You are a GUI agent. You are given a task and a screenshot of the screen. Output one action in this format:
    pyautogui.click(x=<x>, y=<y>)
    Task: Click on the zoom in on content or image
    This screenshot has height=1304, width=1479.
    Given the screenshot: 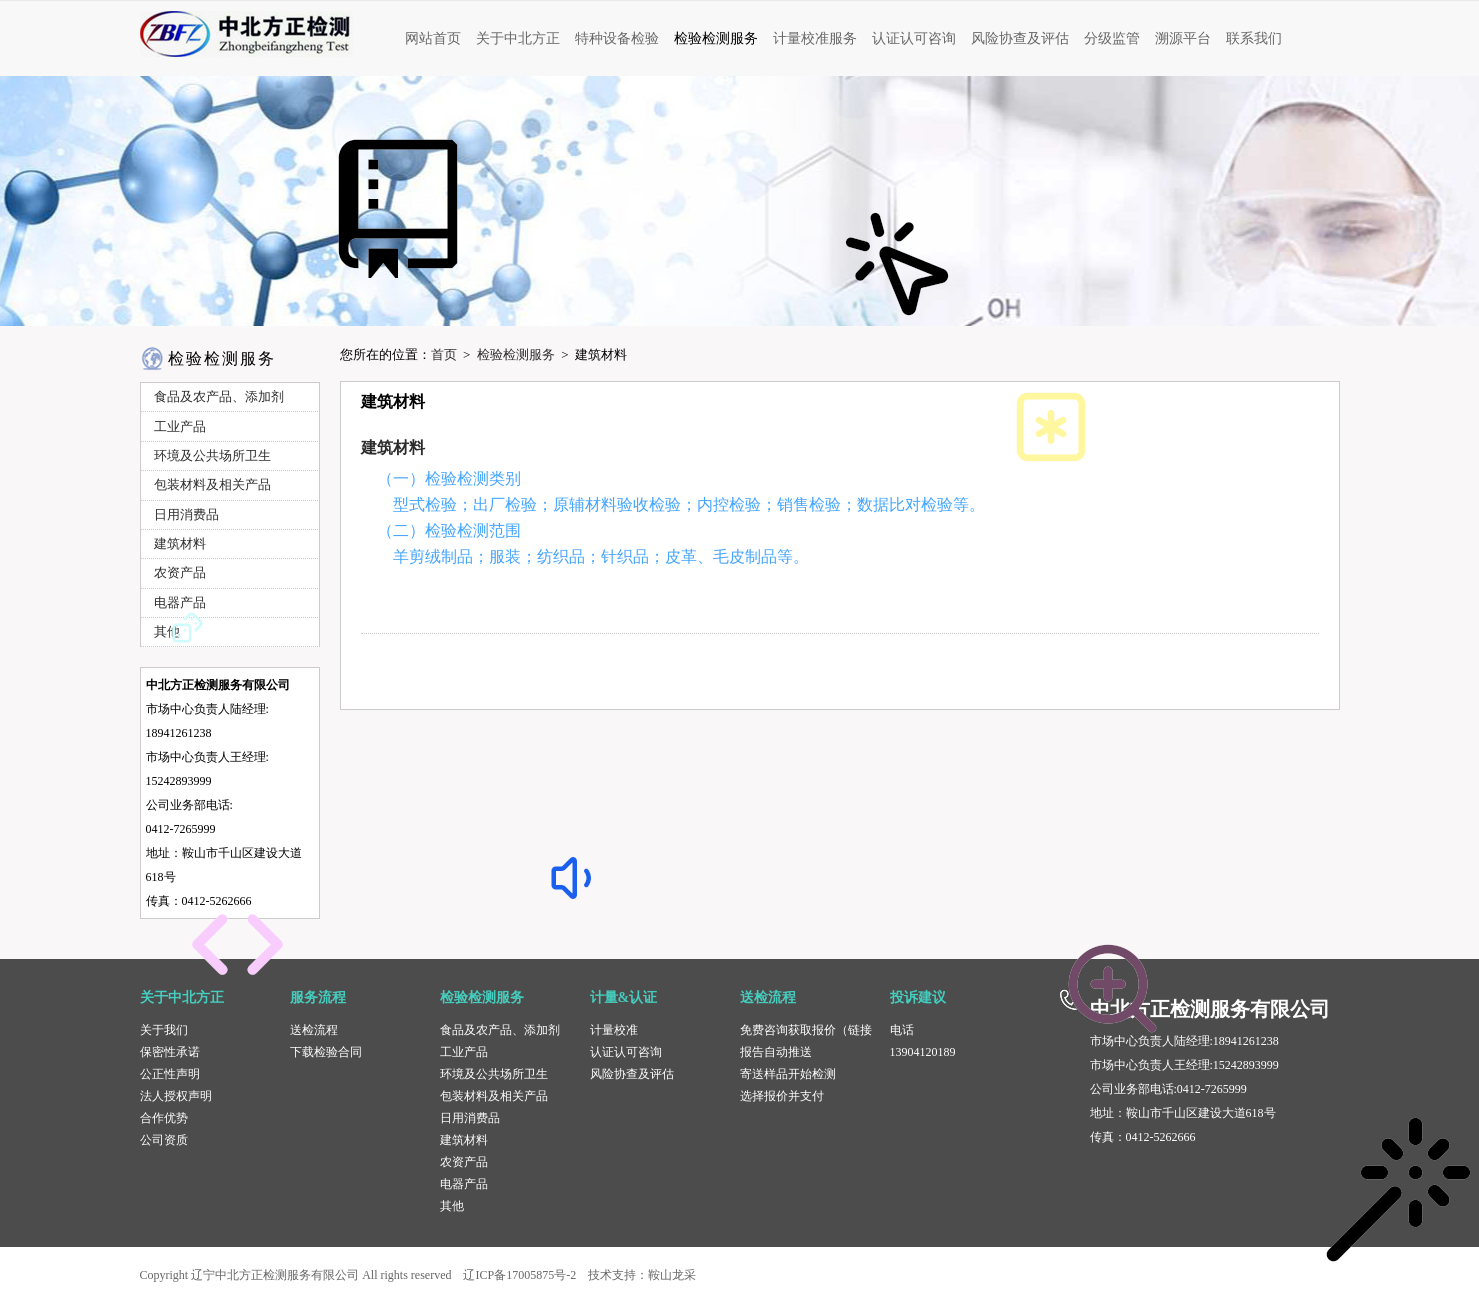 What is the action you would take?
    pyautogui.click(x=1112, y=988)
    